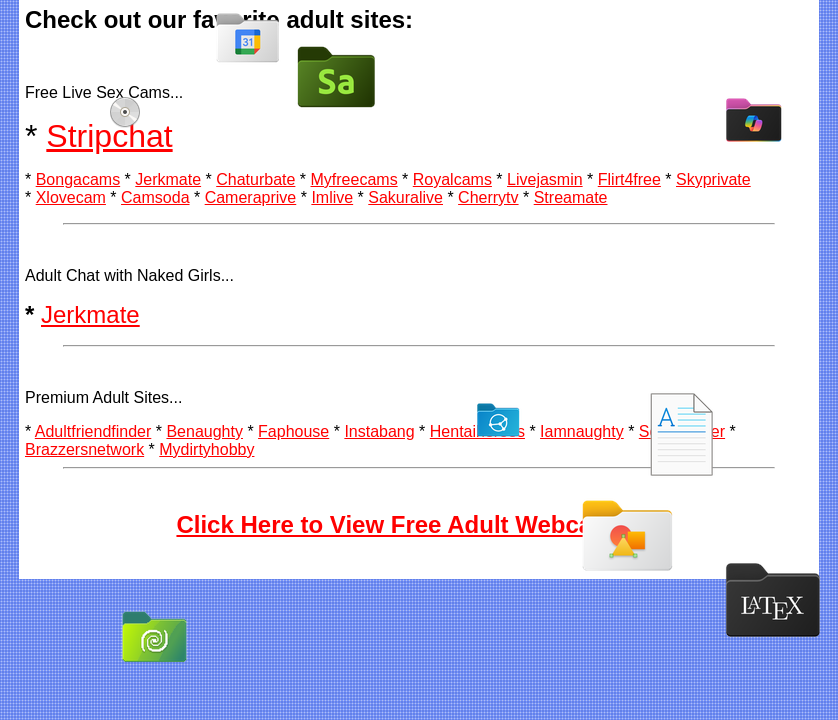  What do you see at coordinates (753, 121) in the screenshot?
I see `open folder containing Microsoft Copilot 365 files` at bounding box center [753, 121].